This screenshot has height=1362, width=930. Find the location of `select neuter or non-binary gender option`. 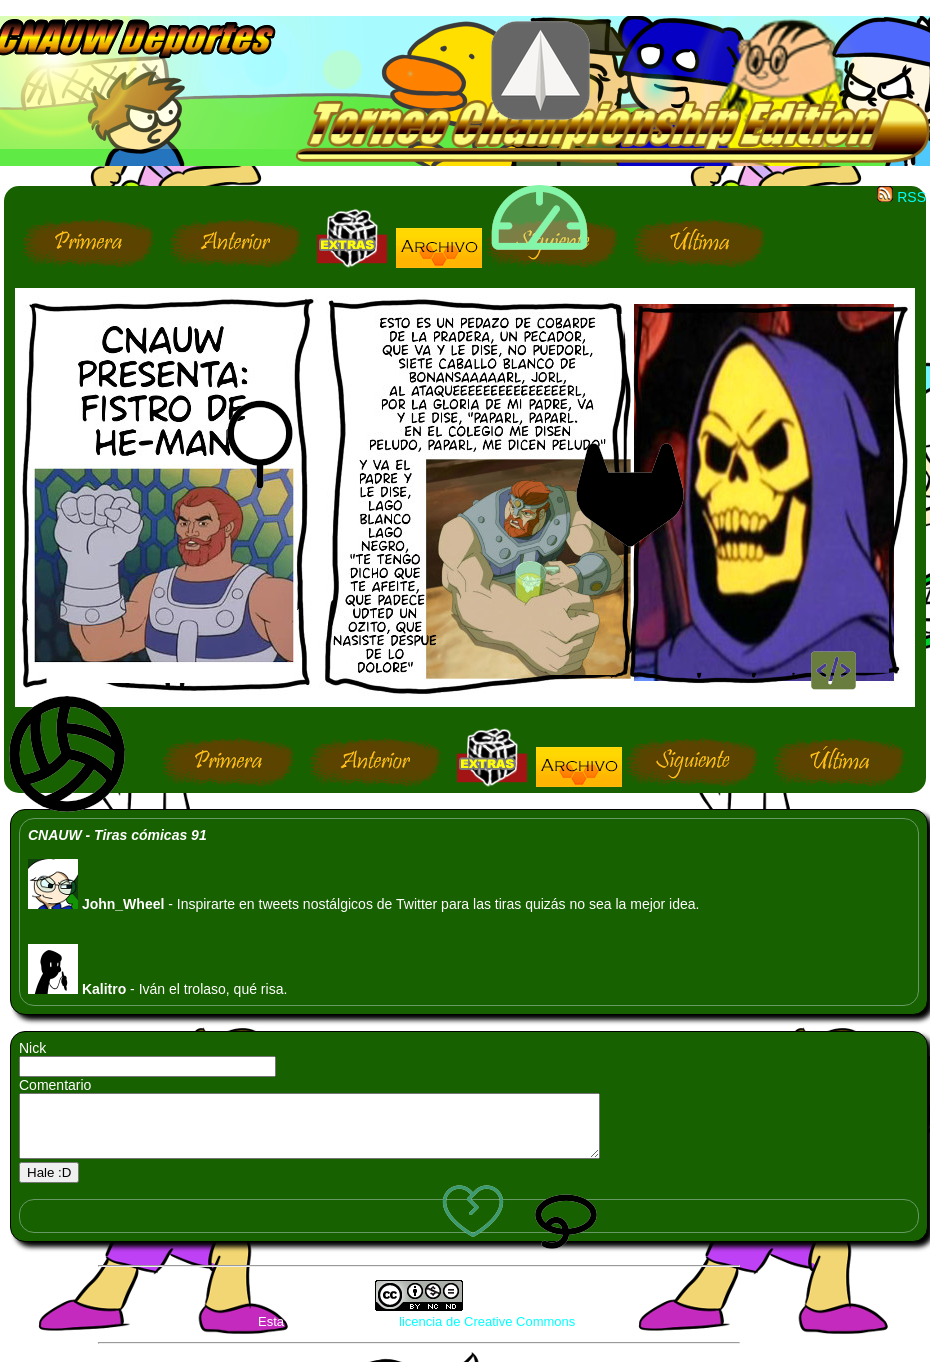

select neuter or non-binary gender option is located at coordinates (260, 443).